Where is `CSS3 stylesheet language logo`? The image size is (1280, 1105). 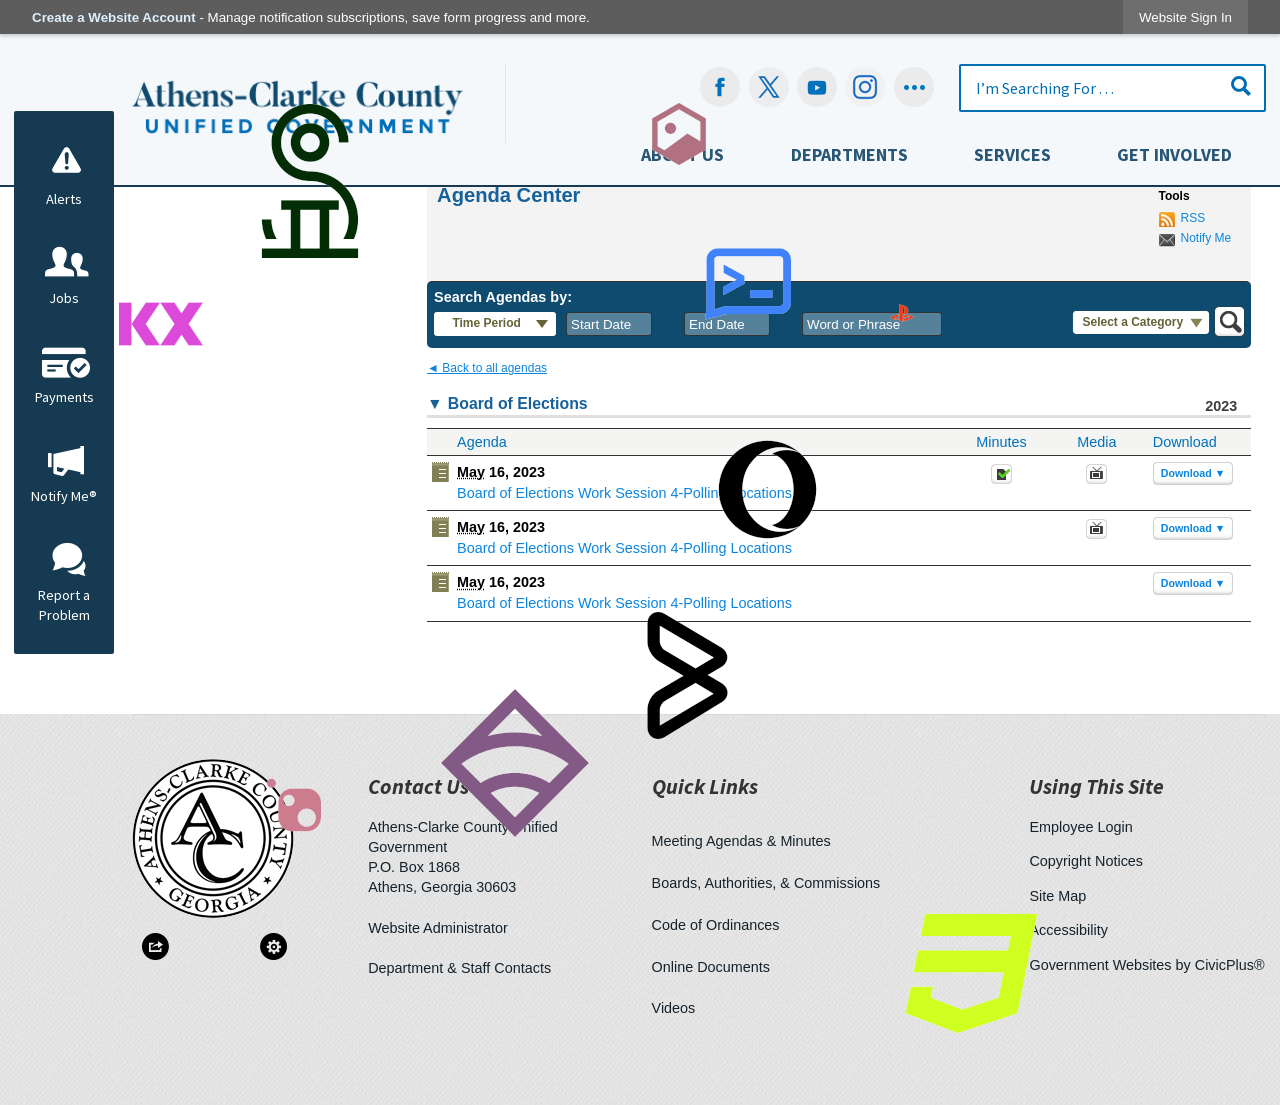
CSS3 stylesheet language logo is located at coordinates (971, 973).